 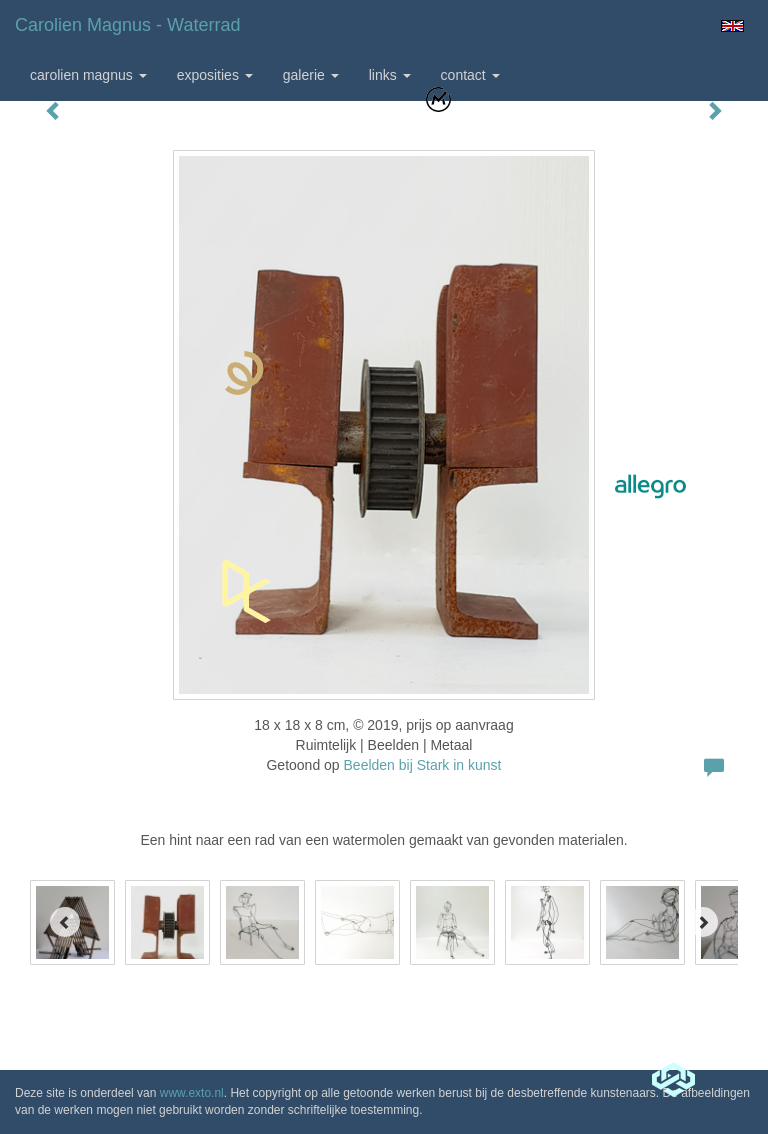 What do you see at coordinates (244, 373) in the screenshot?
I see `spring creators platform logo` at bounding box center [244, 373].